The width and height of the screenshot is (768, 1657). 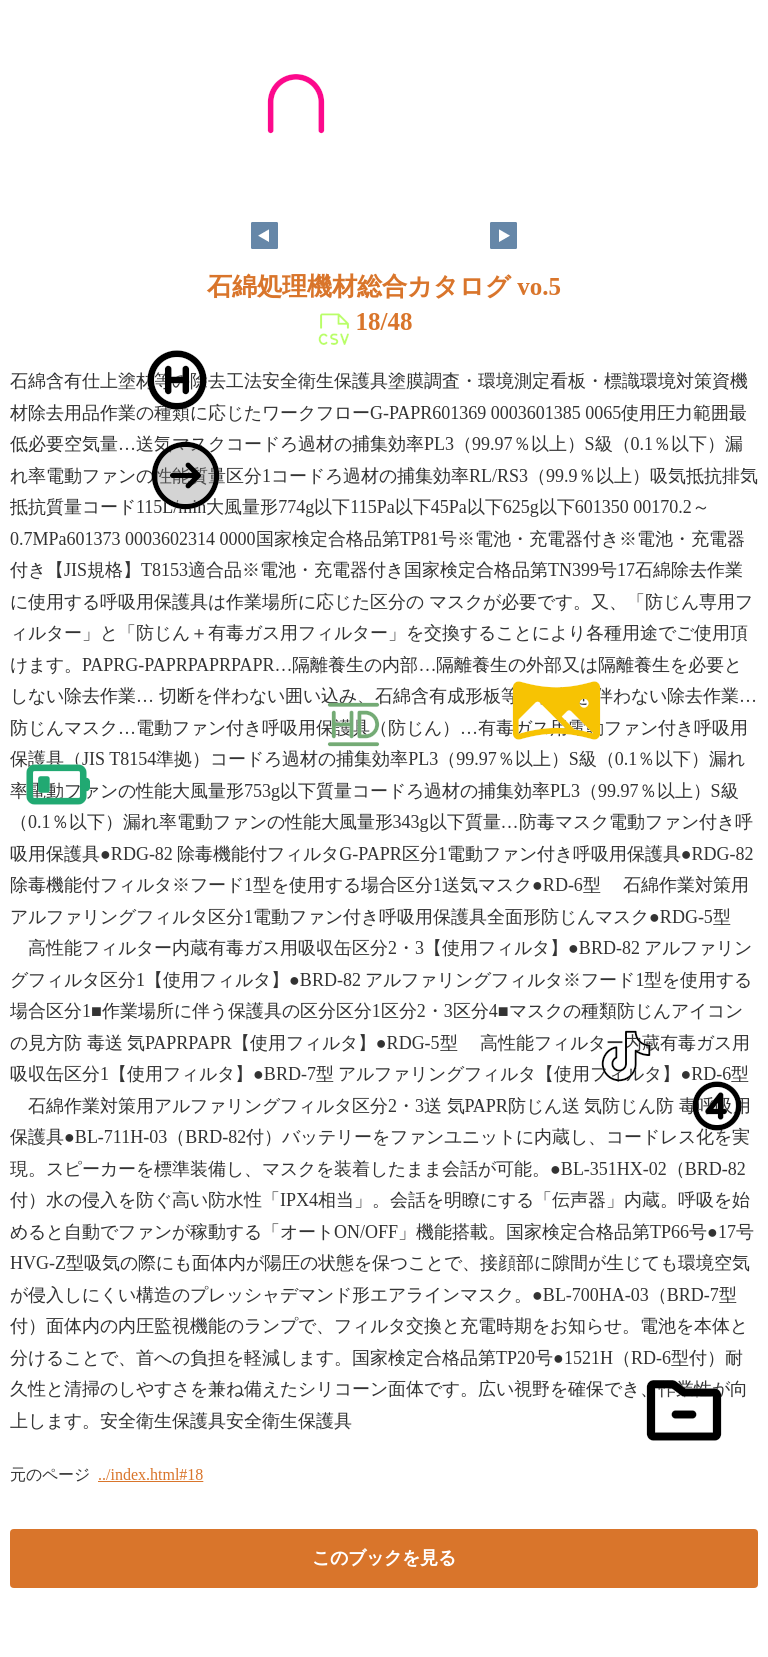 I want to click on indicates low battery level at approximately 25%, so click(x=56, y=784).